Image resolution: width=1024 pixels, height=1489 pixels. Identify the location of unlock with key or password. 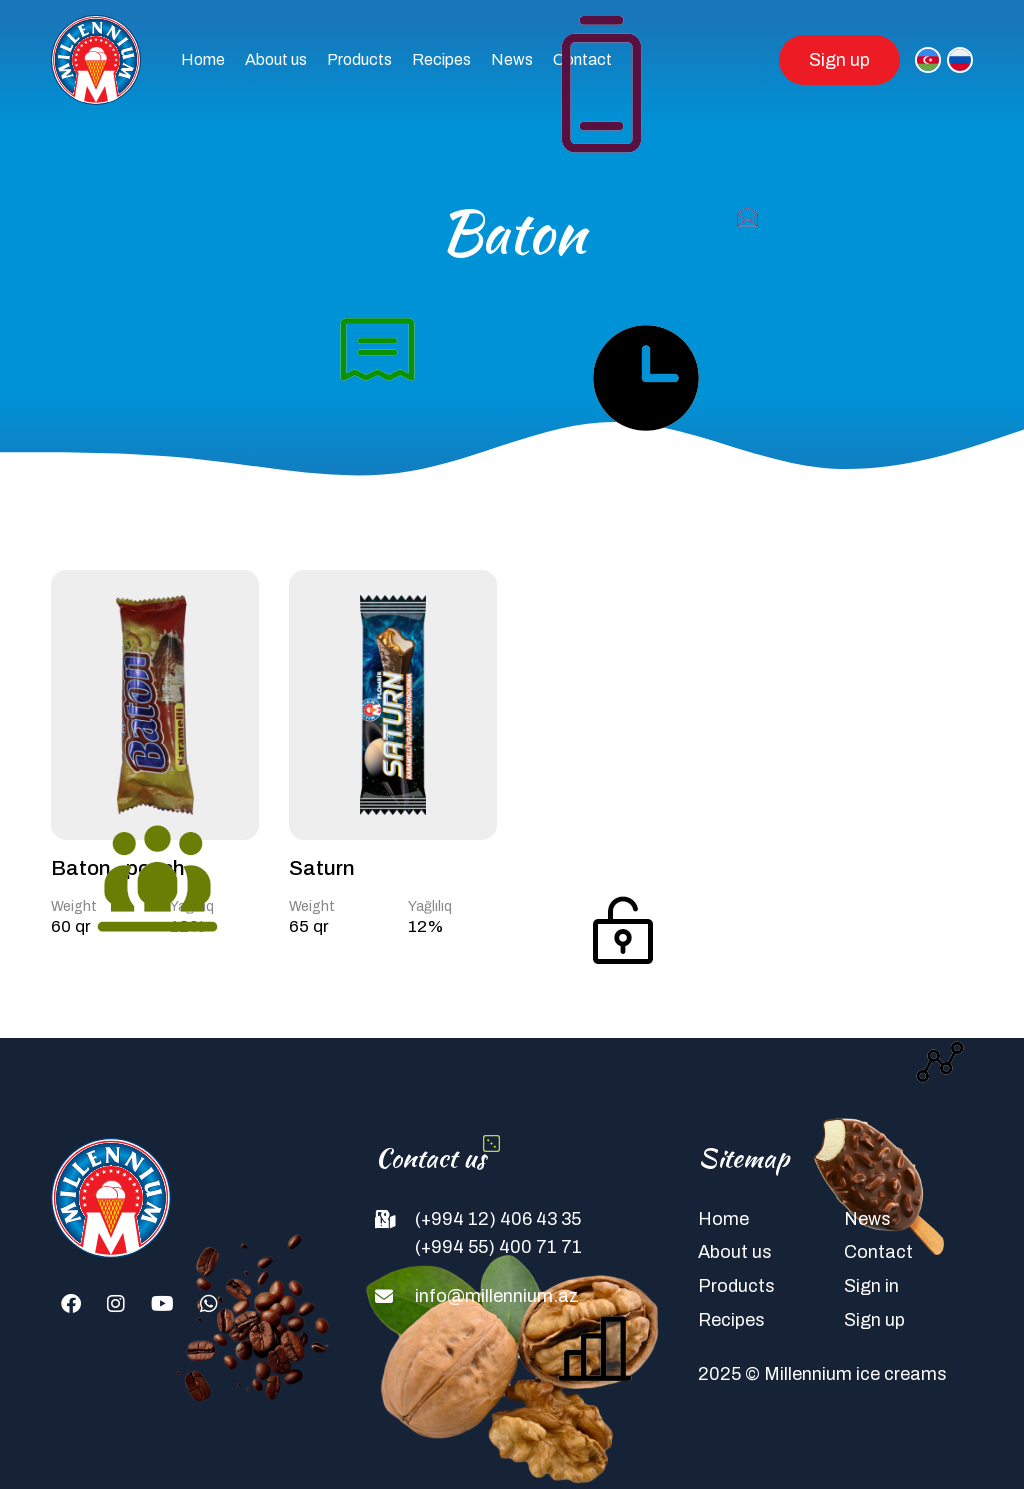
(623, 934).